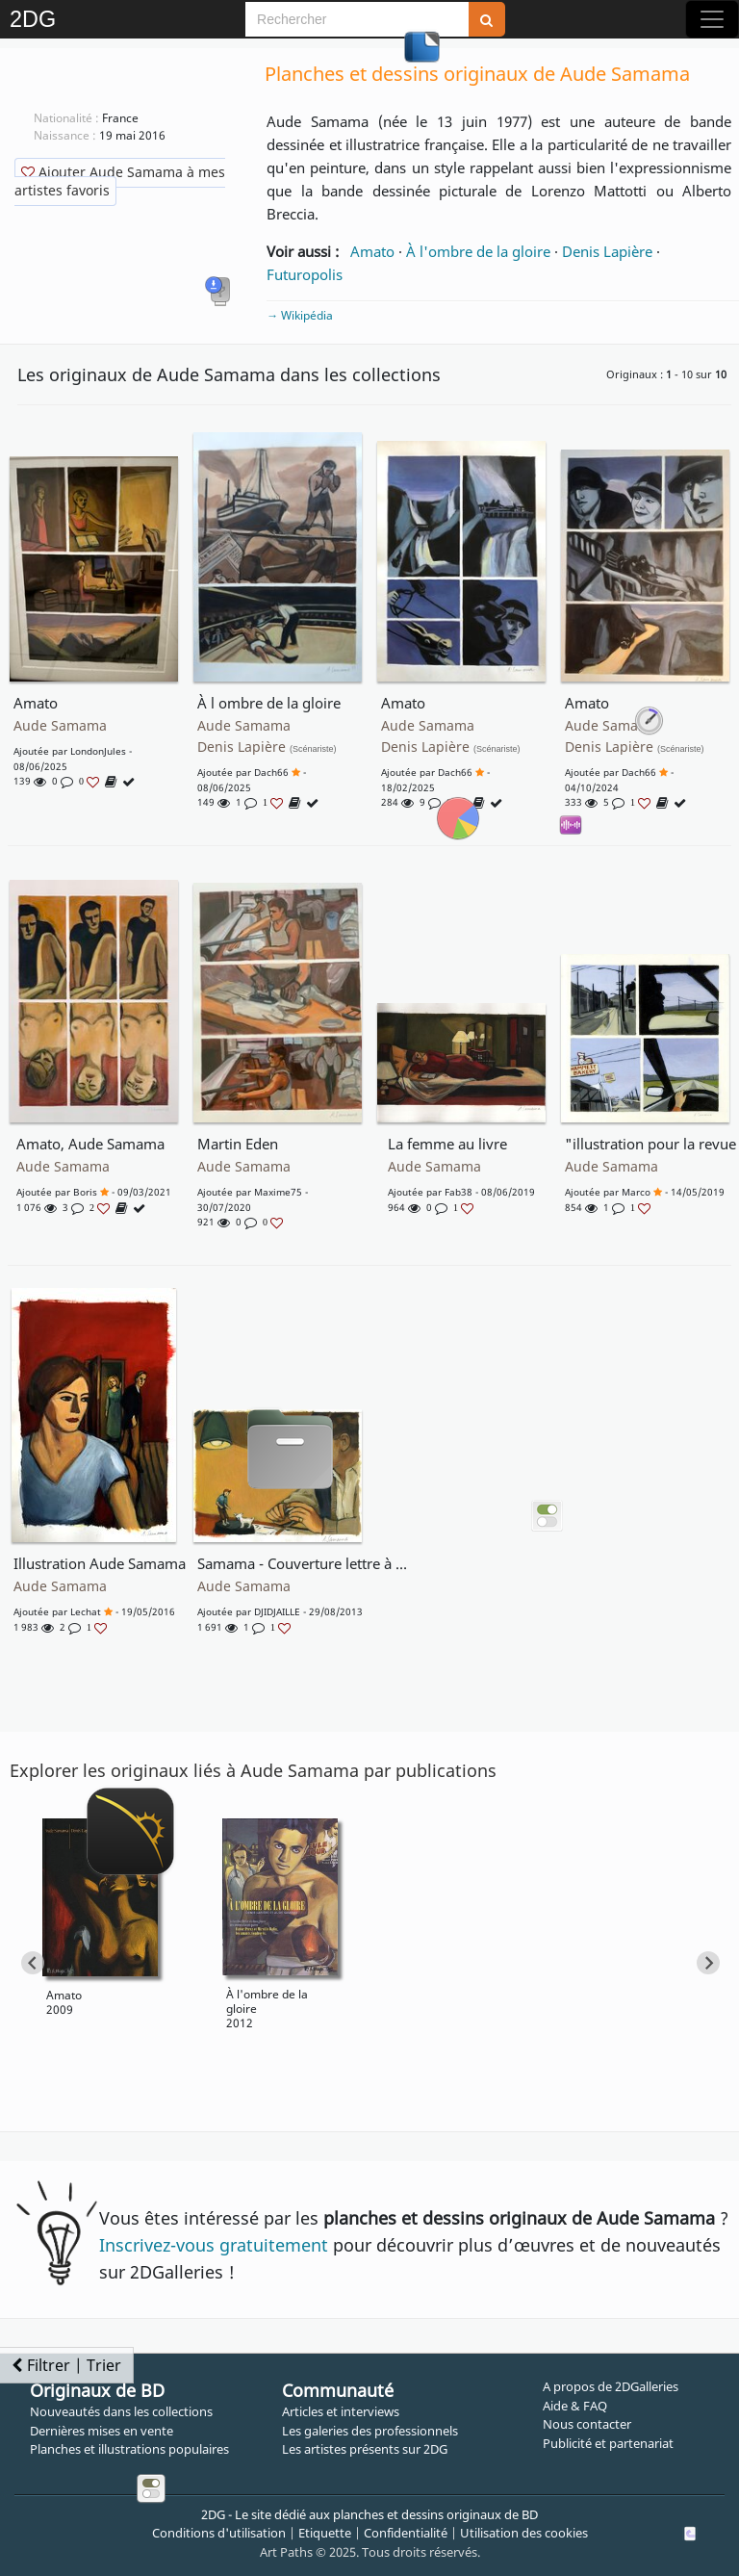 The width and height of the screenshot is (739, 2576). Describe the element at coordinates (421, 45) in the screenshot. I see `change desktop wallpaper settings` at that location.